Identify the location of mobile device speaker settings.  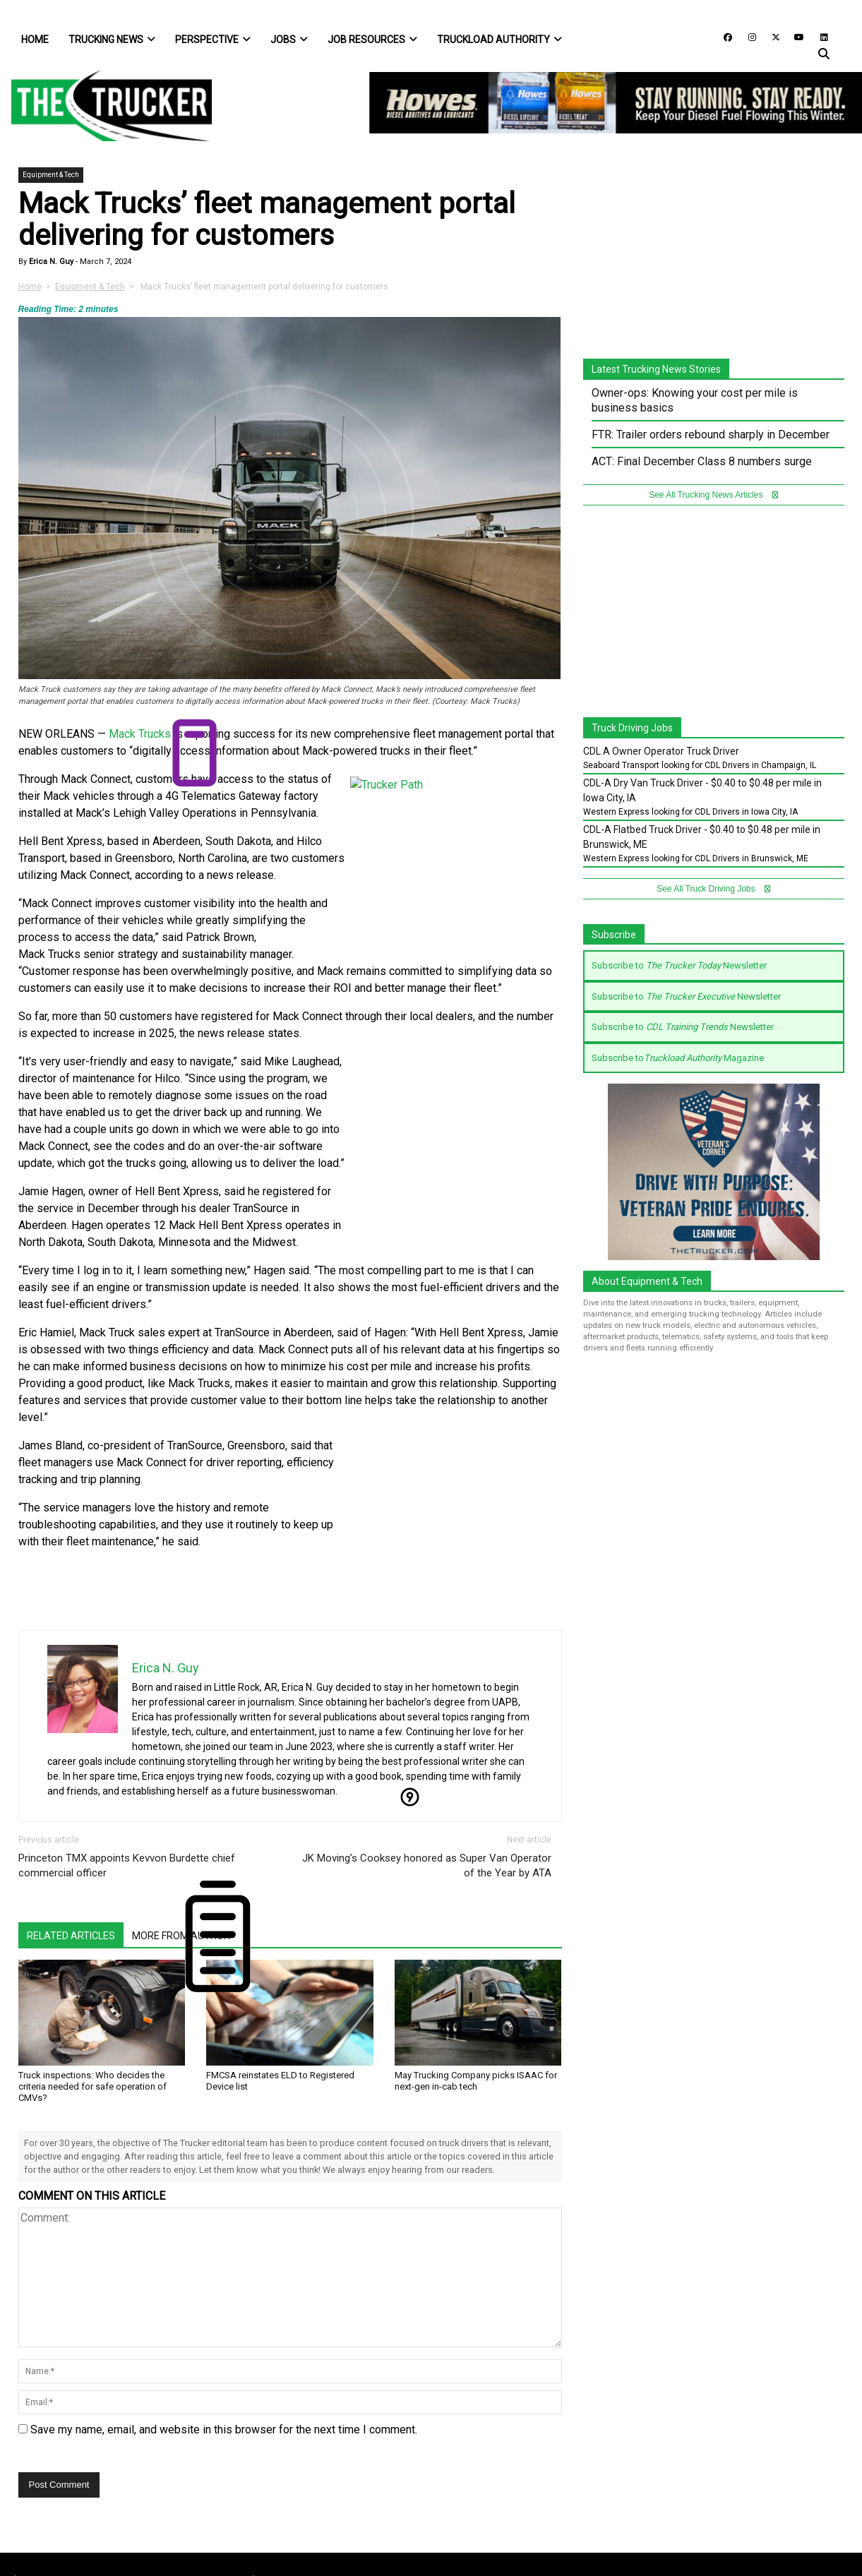
(194, 753).